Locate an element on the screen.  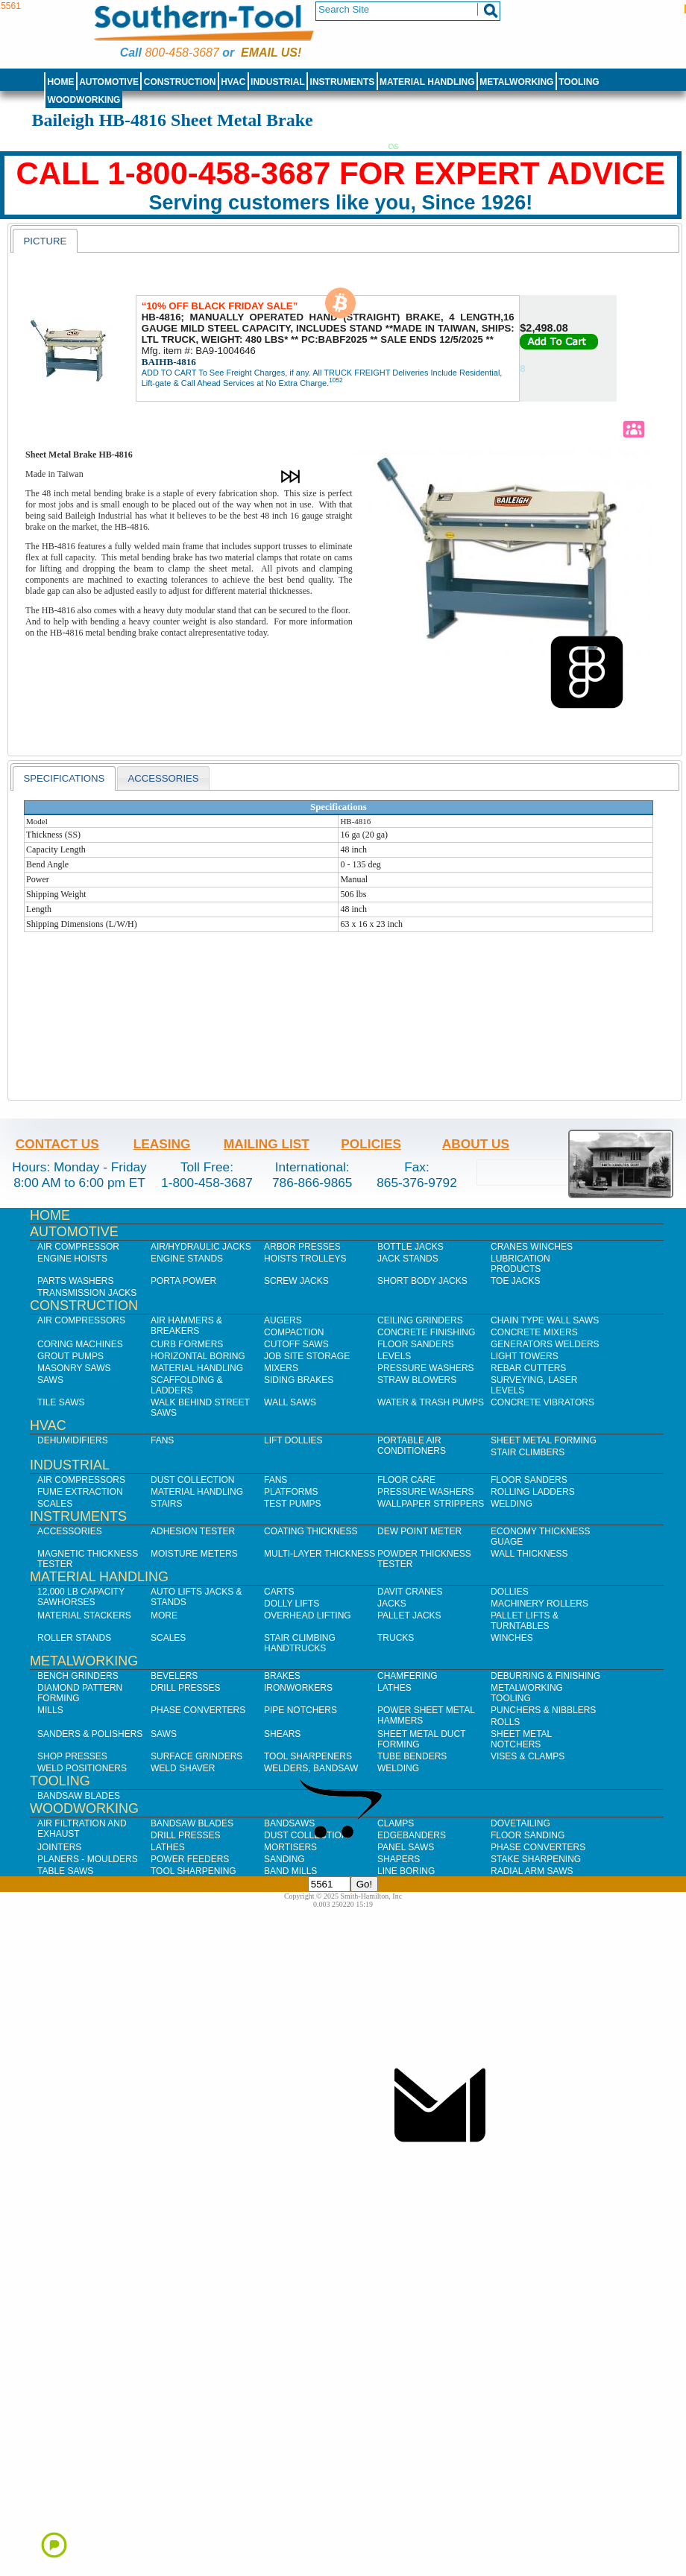
view team or group members is located at coordinates (634, 429).